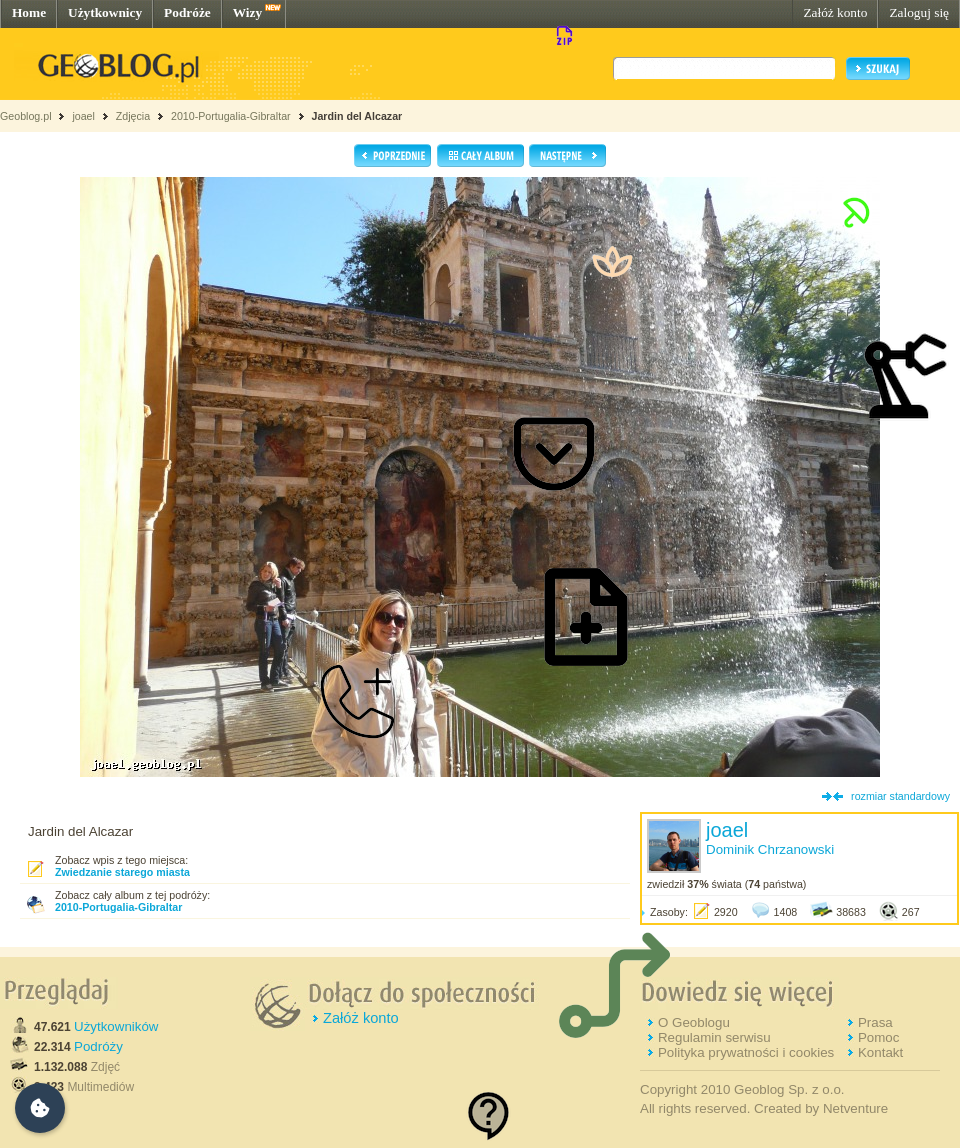 The height and width of the screenshot is (1148, 960). I want to click on save to pocket for later reading, so click(554, 454).